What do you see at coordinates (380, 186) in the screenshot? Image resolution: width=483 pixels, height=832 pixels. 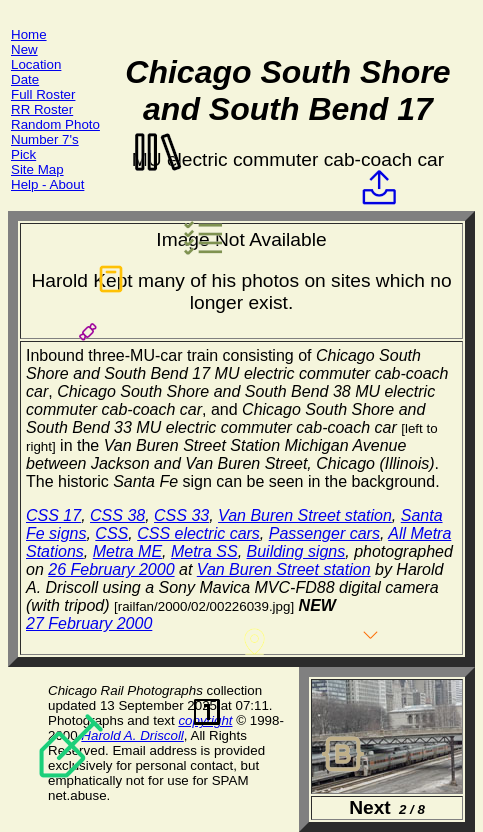 I see `pop changes from git stash` at bounding box center [380, 186].